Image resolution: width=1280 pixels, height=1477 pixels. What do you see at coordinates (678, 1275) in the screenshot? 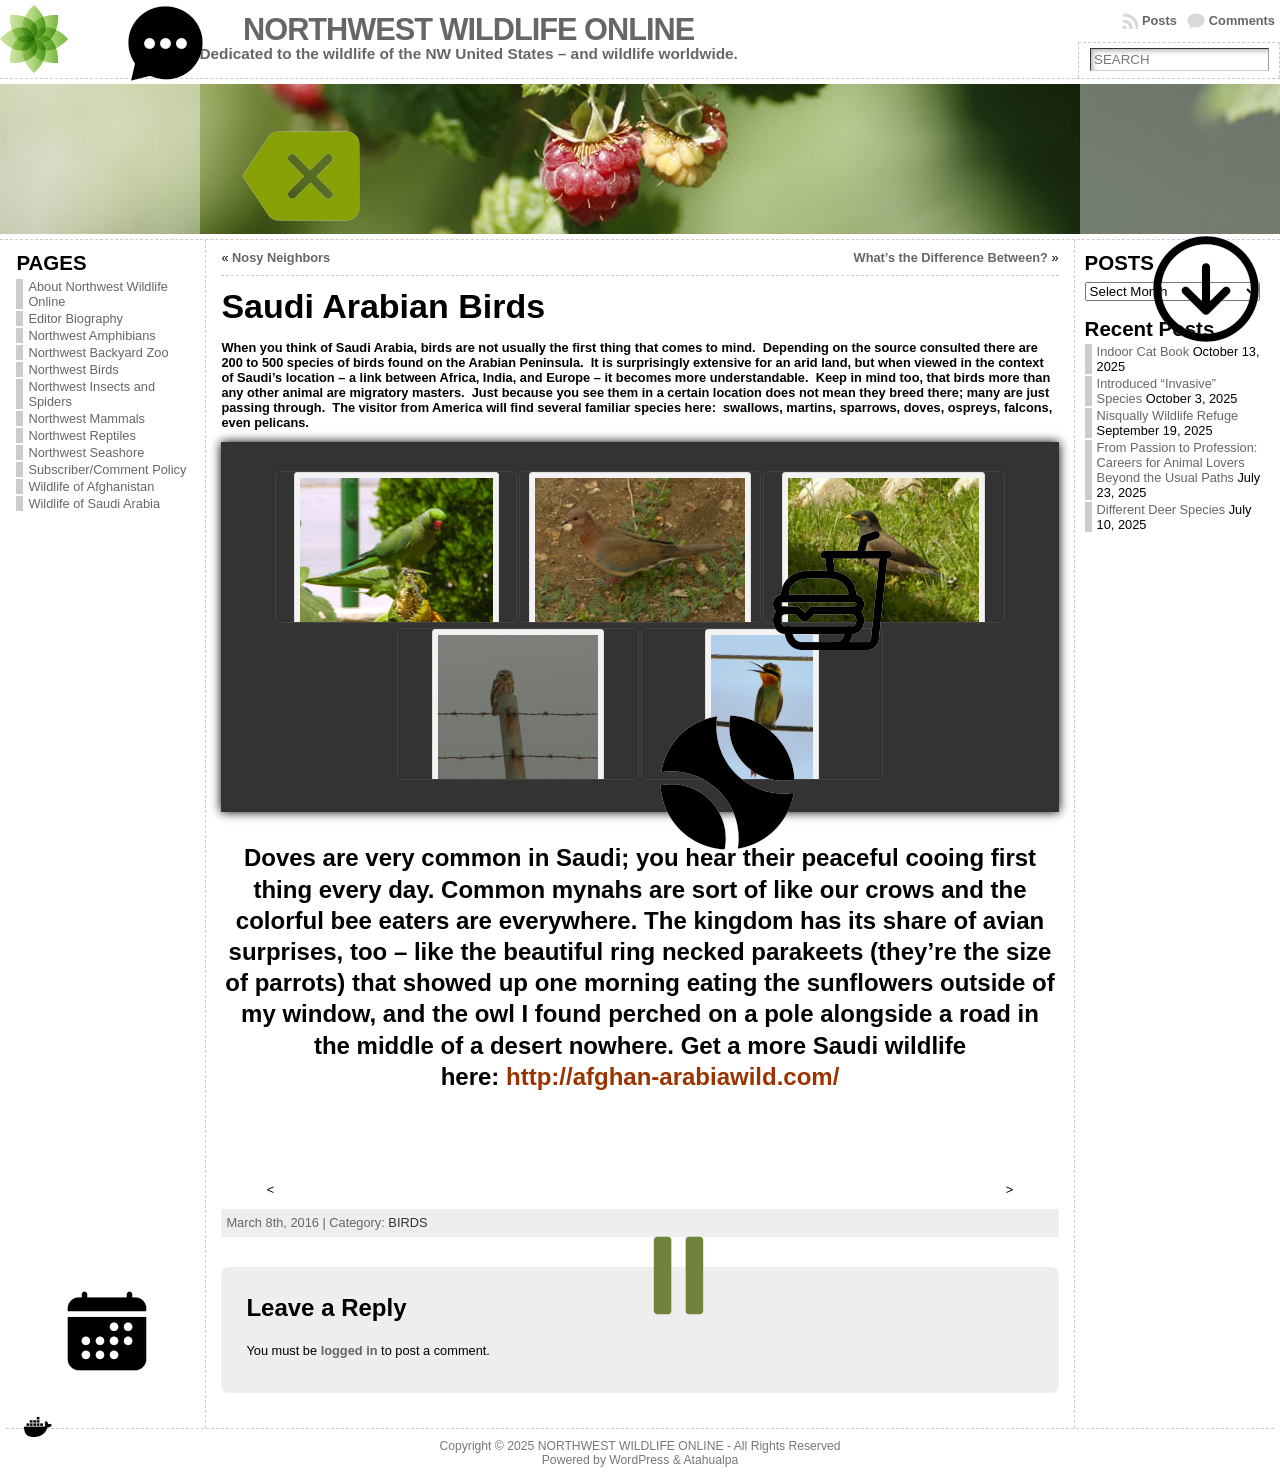
I see `pause media playback` at bounding box center [678, 1275].